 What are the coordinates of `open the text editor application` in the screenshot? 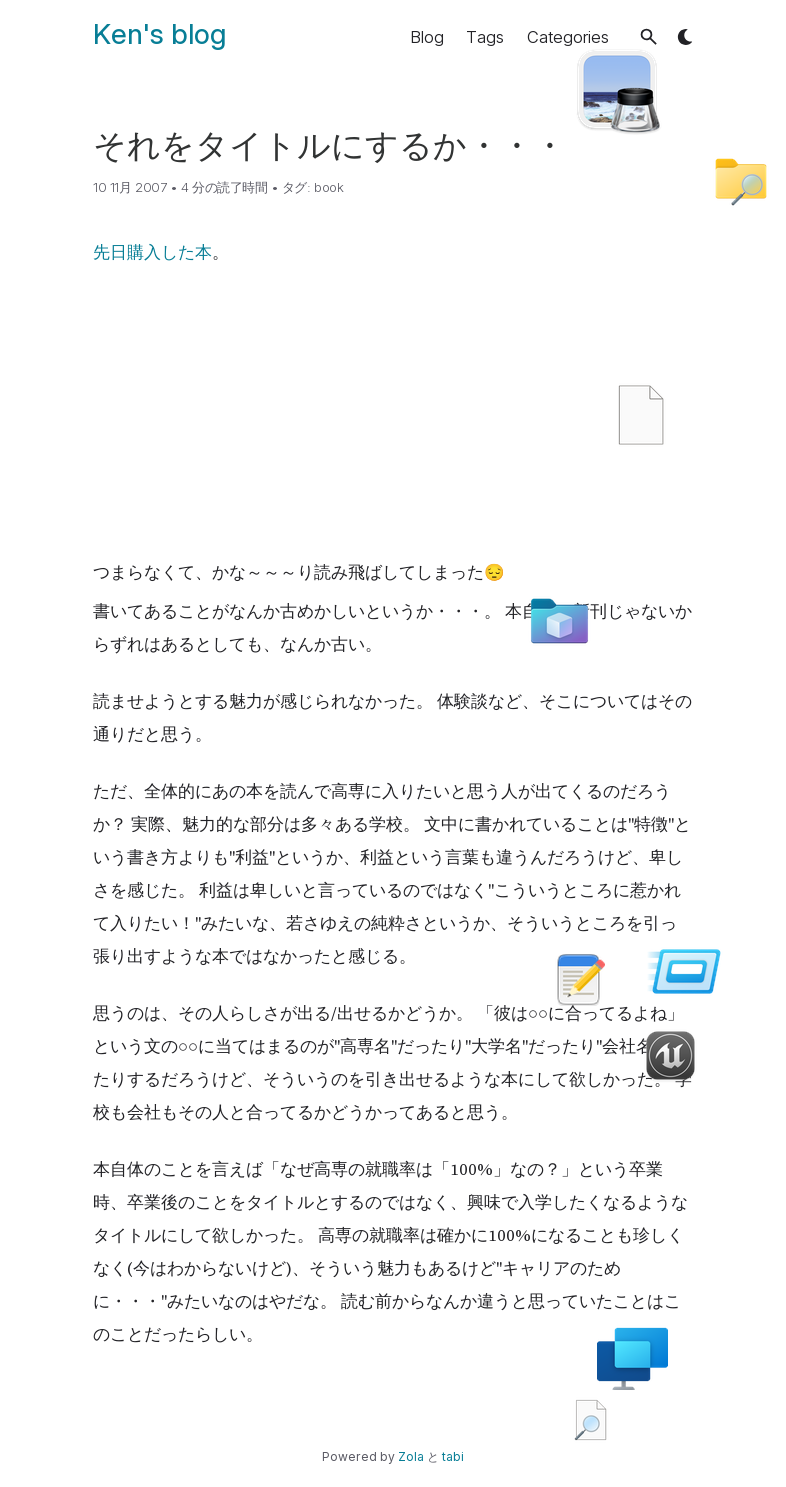 It's located at (578, 979).